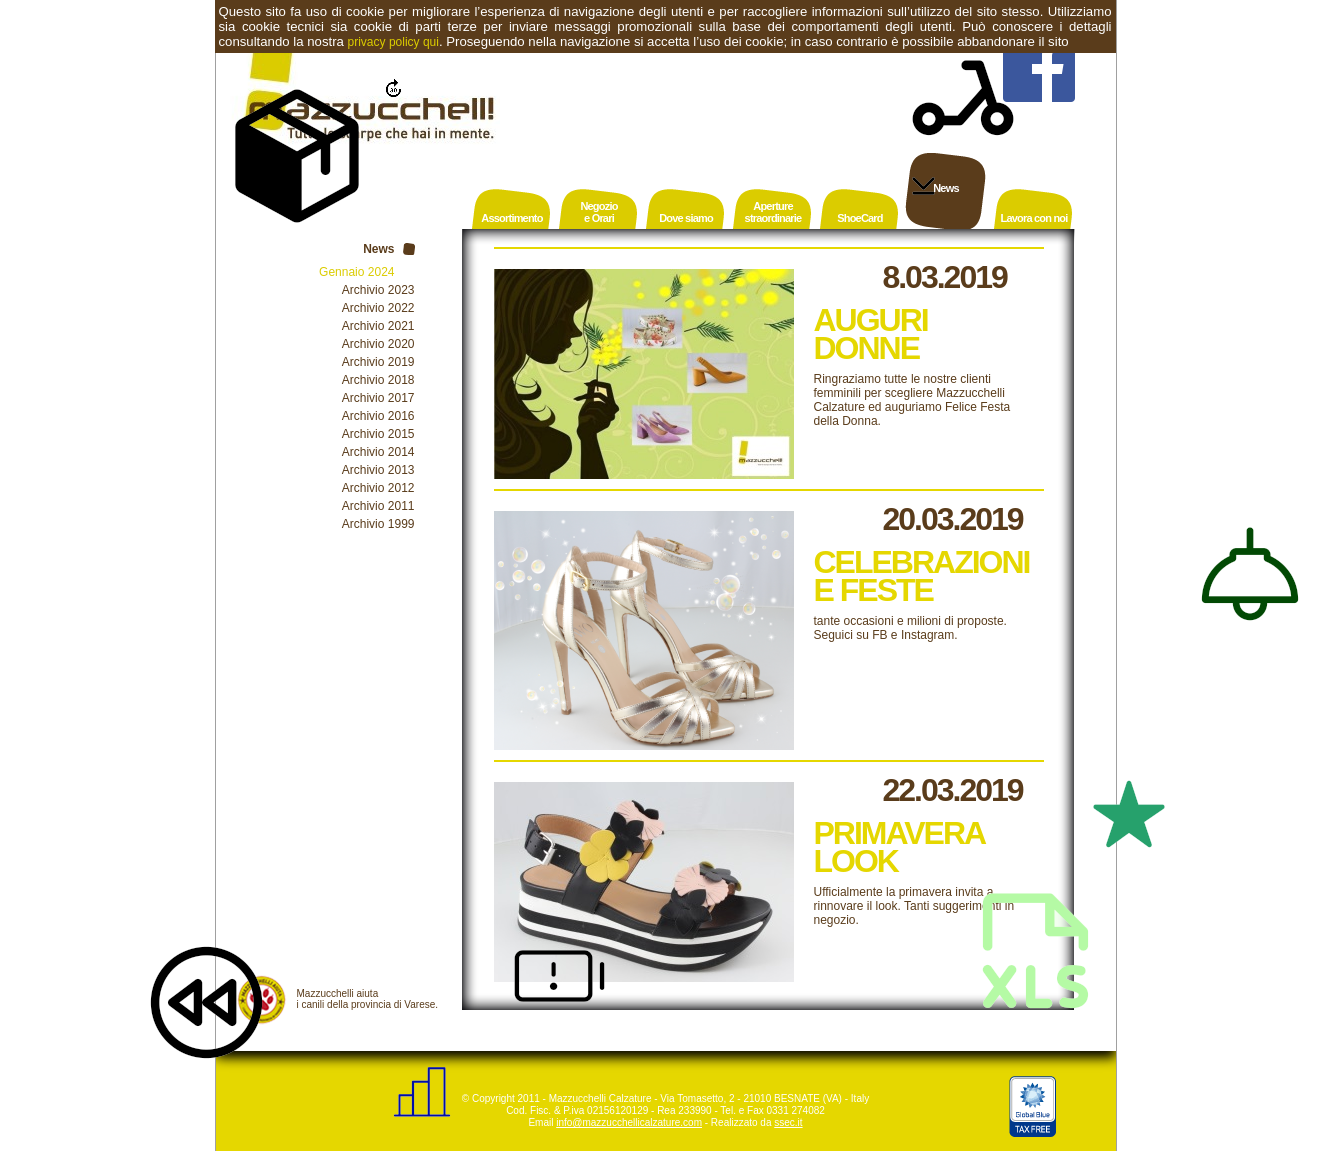 Image resolution: width=1329 pixels, height=1151 pixels. What do you see at coordinates (923, 185) in the screenshot?
I see `expand content or dropdown menu` at bounding box center [923, 185].